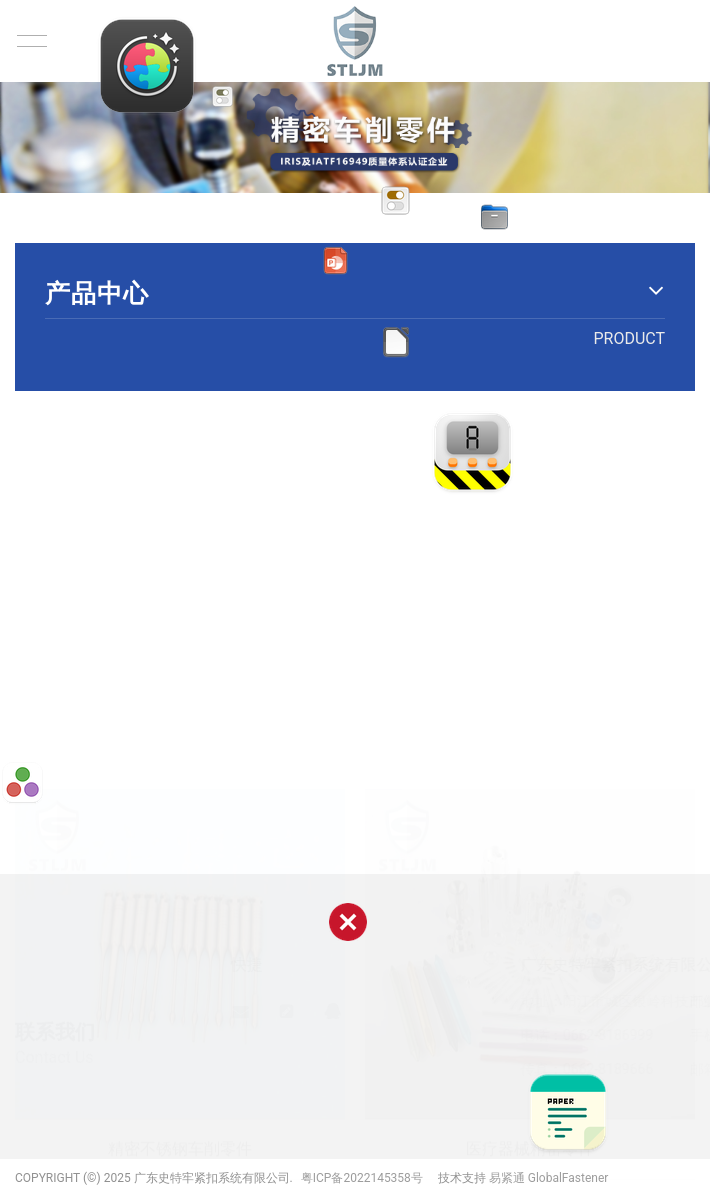 The width and height of the screenshot is (710, 1197). What do you see at coordinates (335, 260) in the screenshot?
I see `a powerpoint presentation file` at bounding box center [335, 260].